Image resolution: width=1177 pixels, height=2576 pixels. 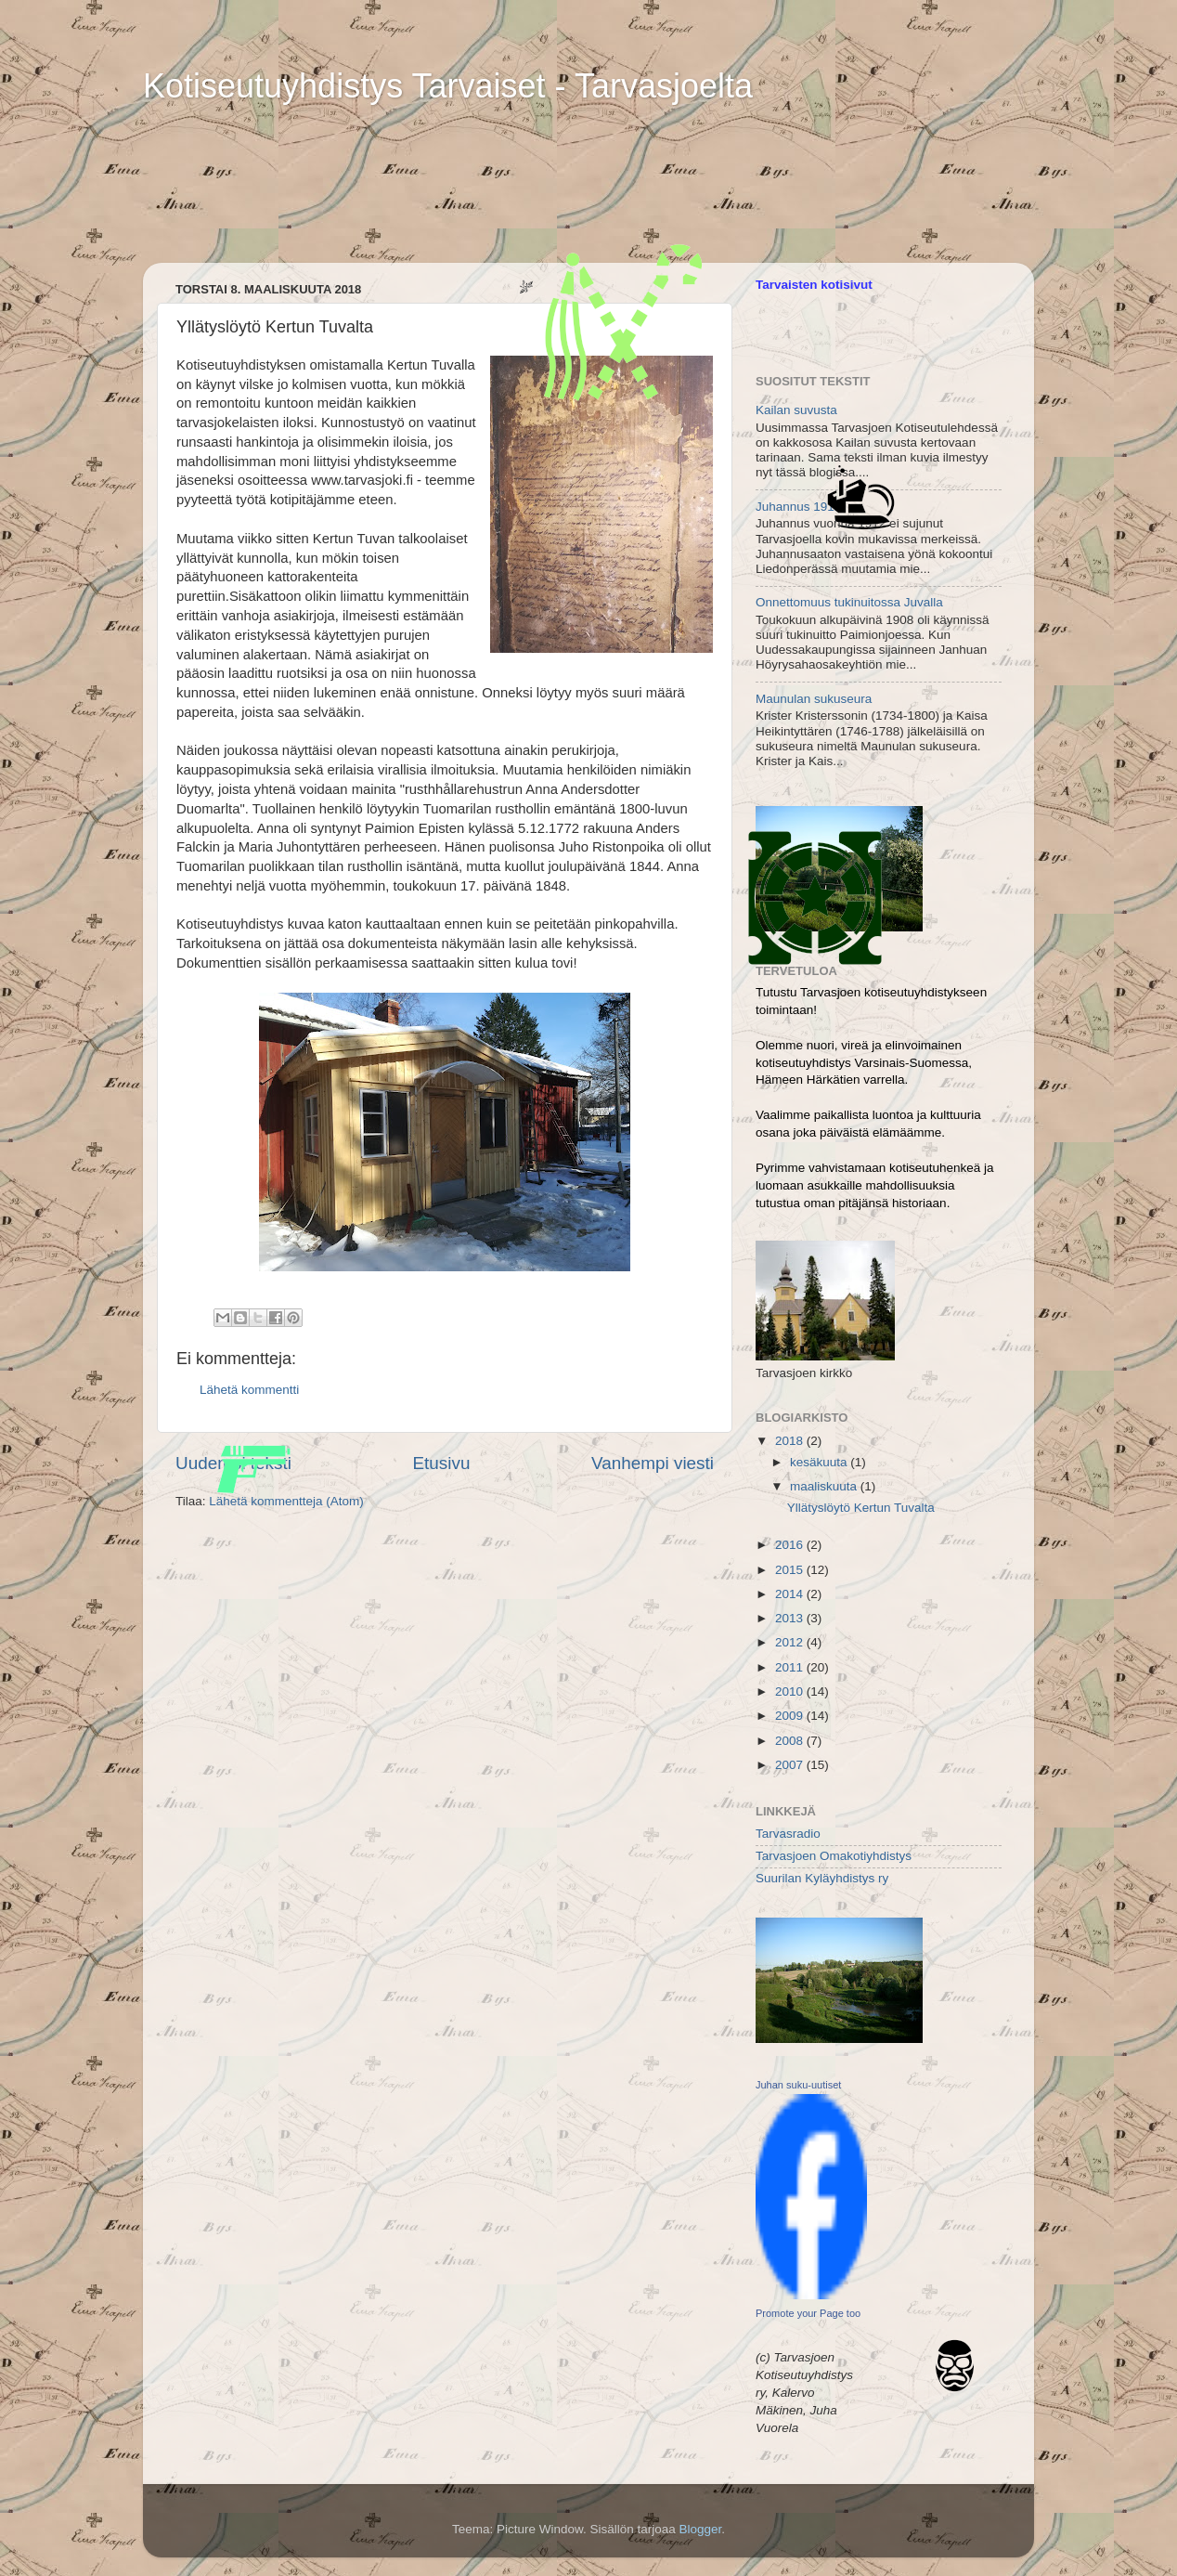 I want to click on ancient Egyptian royalty or pharaoh symbol, so click(x=623, y=320).